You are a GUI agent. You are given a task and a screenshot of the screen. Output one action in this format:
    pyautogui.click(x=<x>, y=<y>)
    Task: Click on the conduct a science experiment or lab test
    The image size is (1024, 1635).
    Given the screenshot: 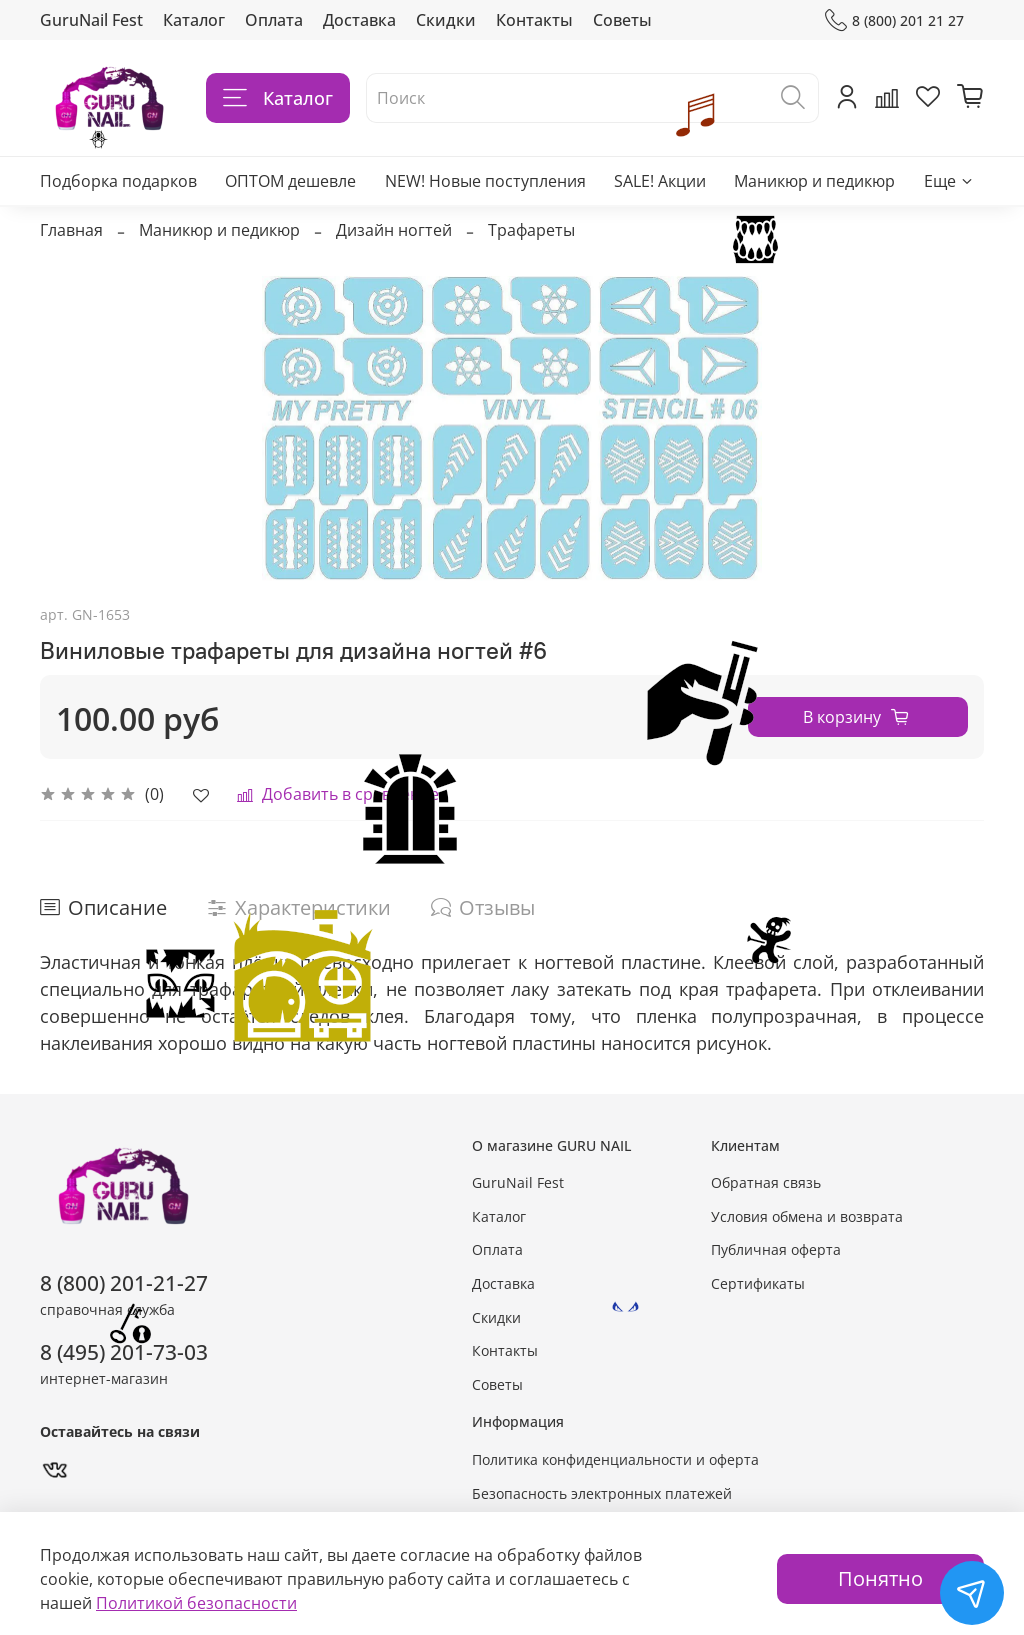 What is the action you would take?
    pyautogui.click(x=707, y=702)
    